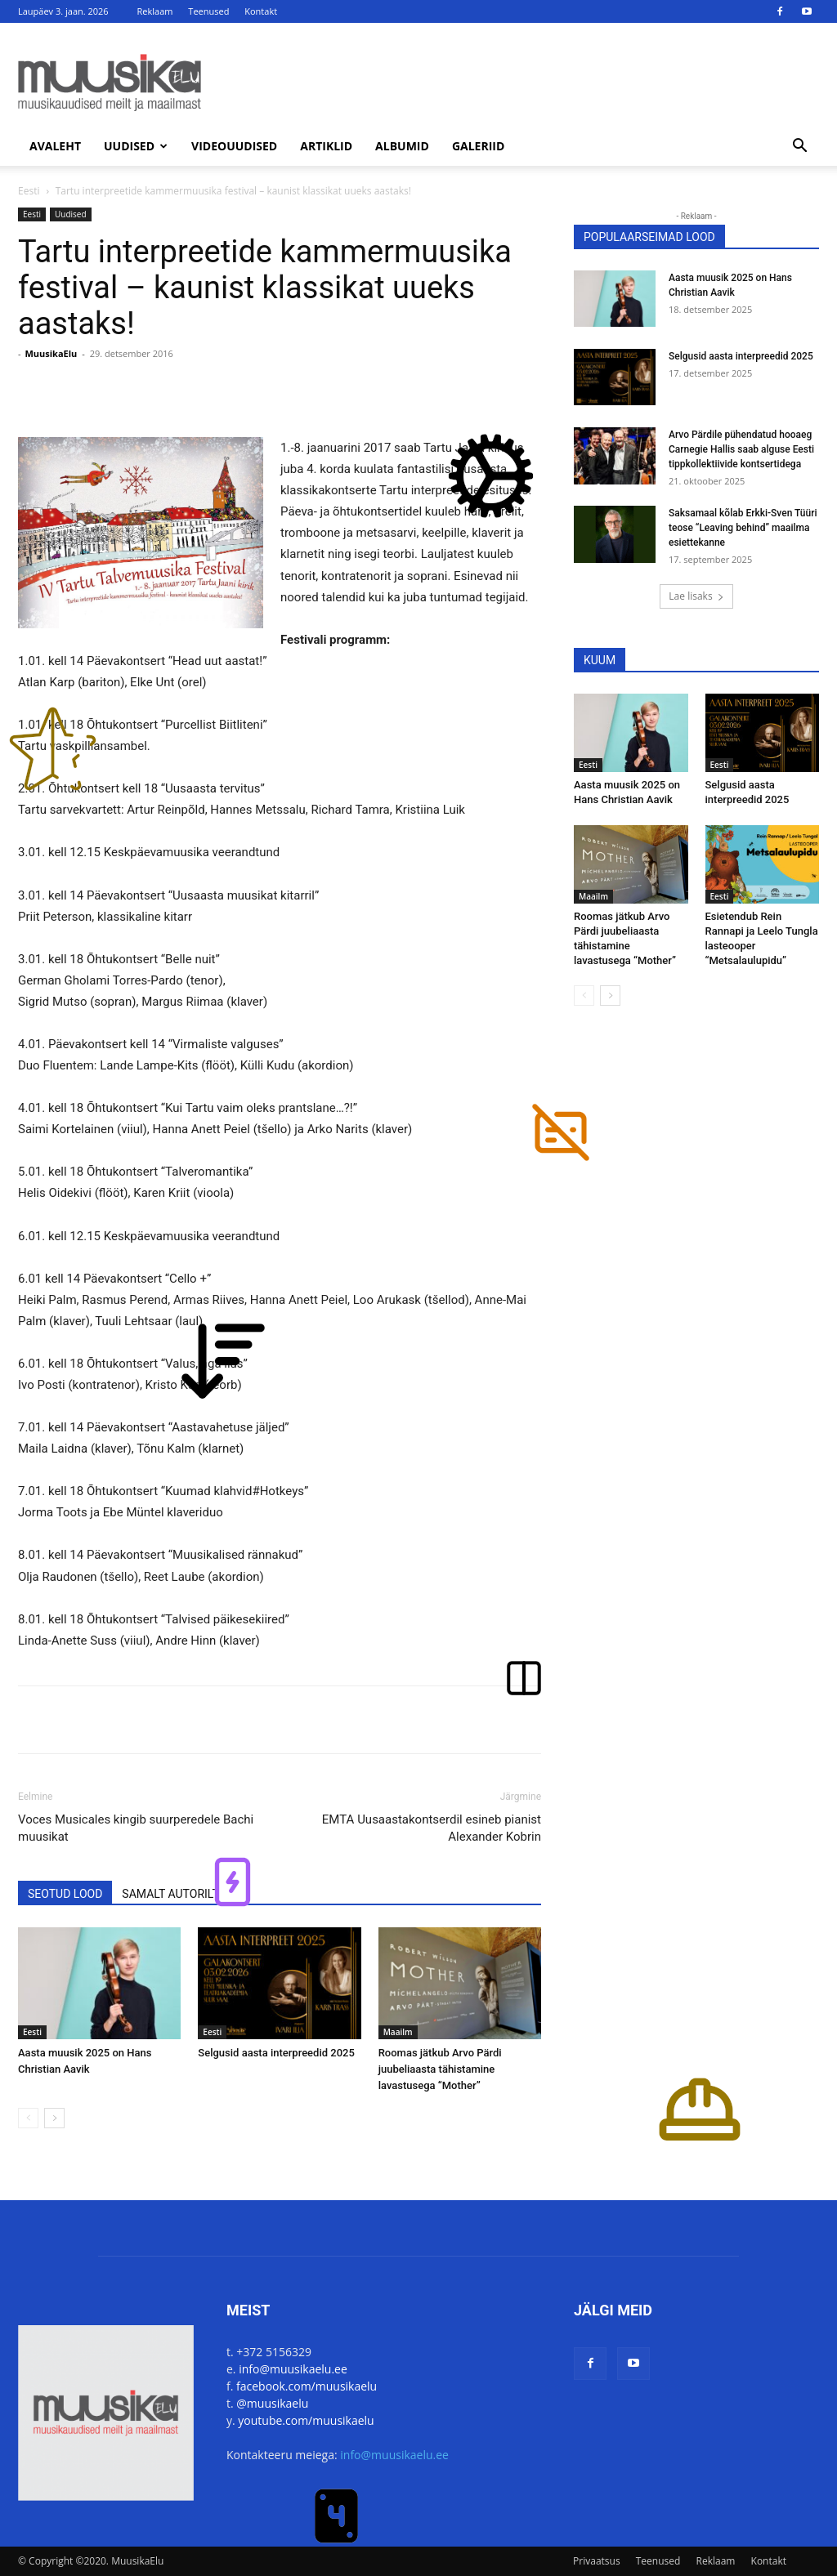 The height and width of the screenshot is (2576, 837). Describe the element at coordinates (336, 2516) in the screenshot. I see `a four of clubs playing card` at that location.